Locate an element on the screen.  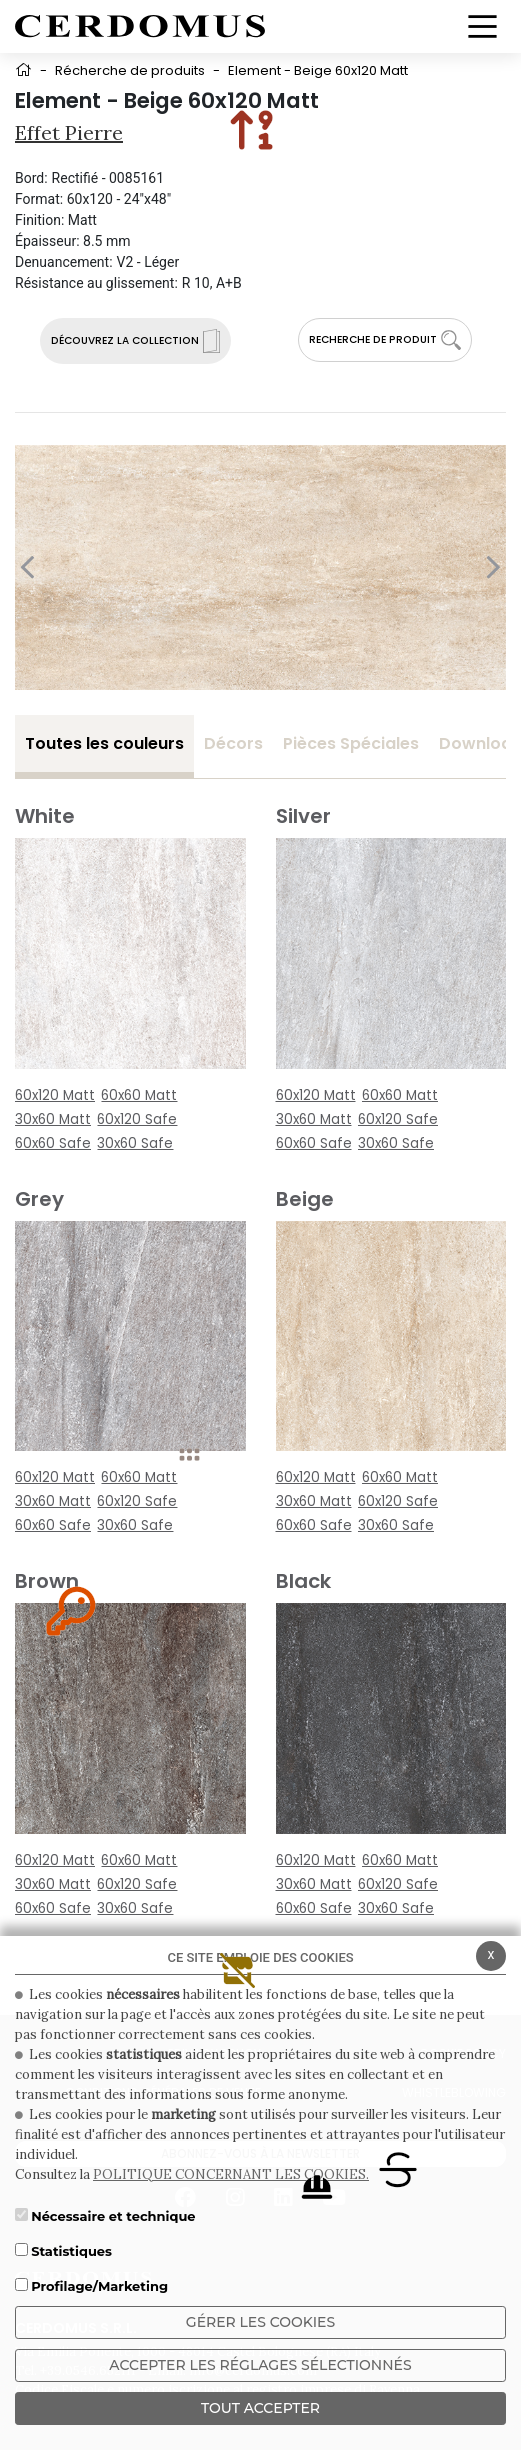
drag to reorder or rearrange items is located at coordinates (189, 1454).